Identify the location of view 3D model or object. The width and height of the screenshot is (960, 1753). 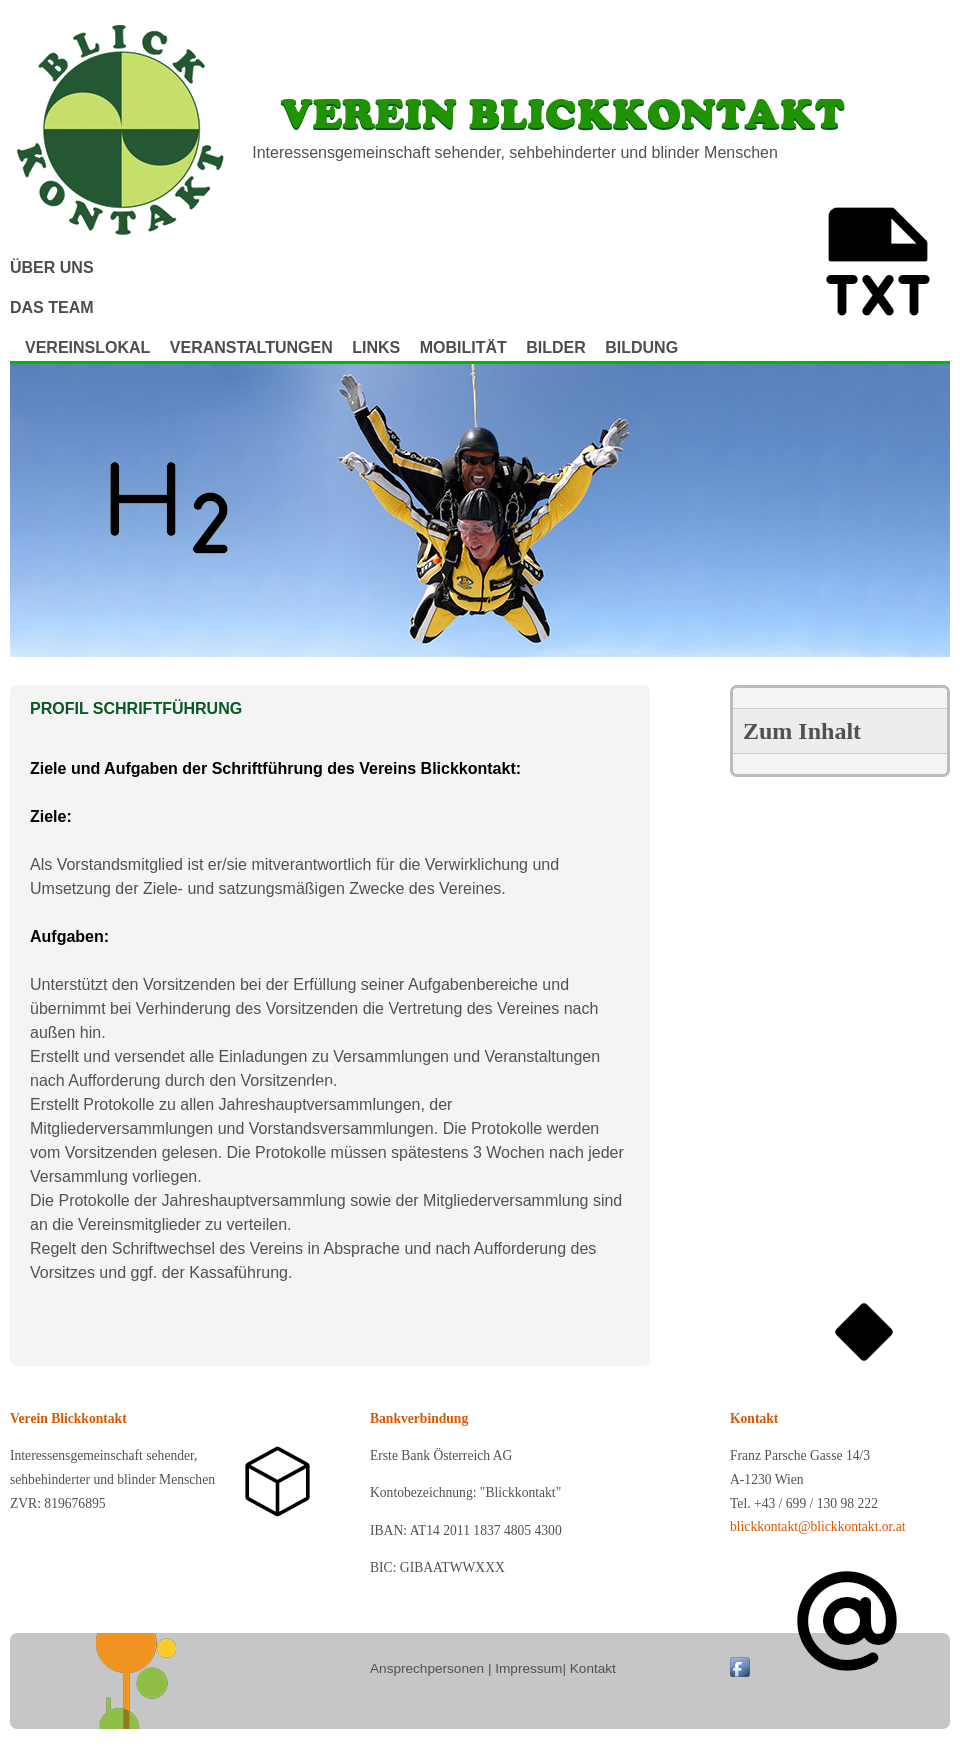
(277, 1481).